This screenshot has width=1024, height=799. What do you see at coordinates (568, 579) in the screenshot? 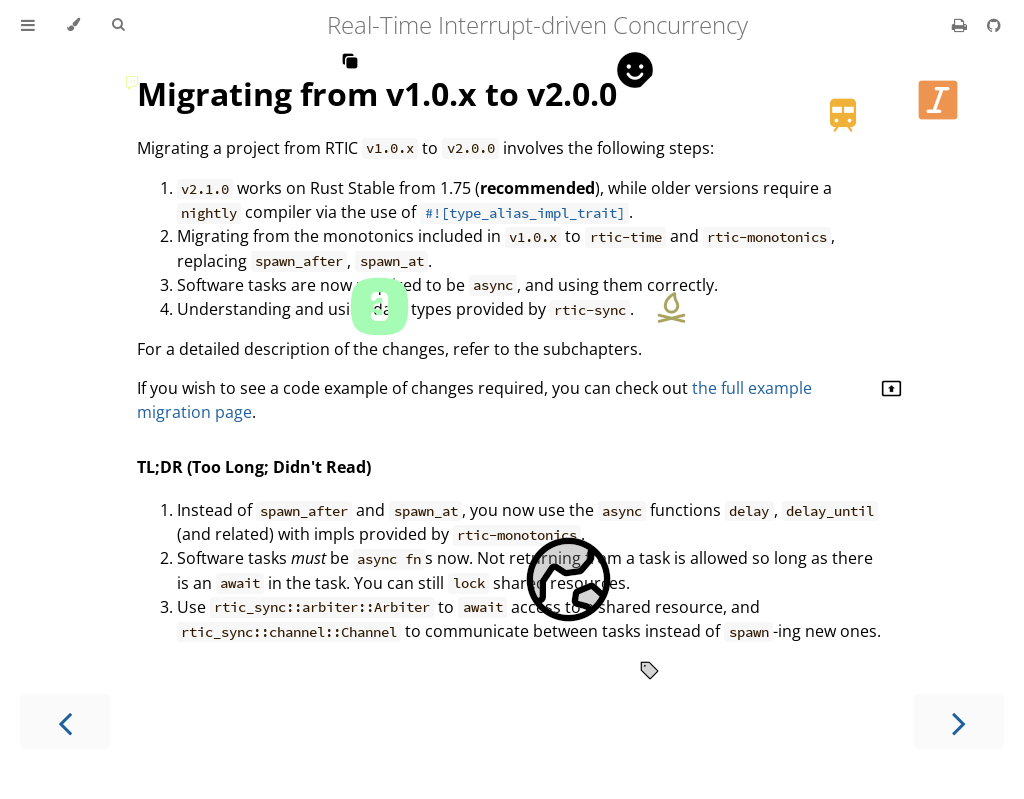
I see `switch to international or global settings` at bounding box center [568, 579].